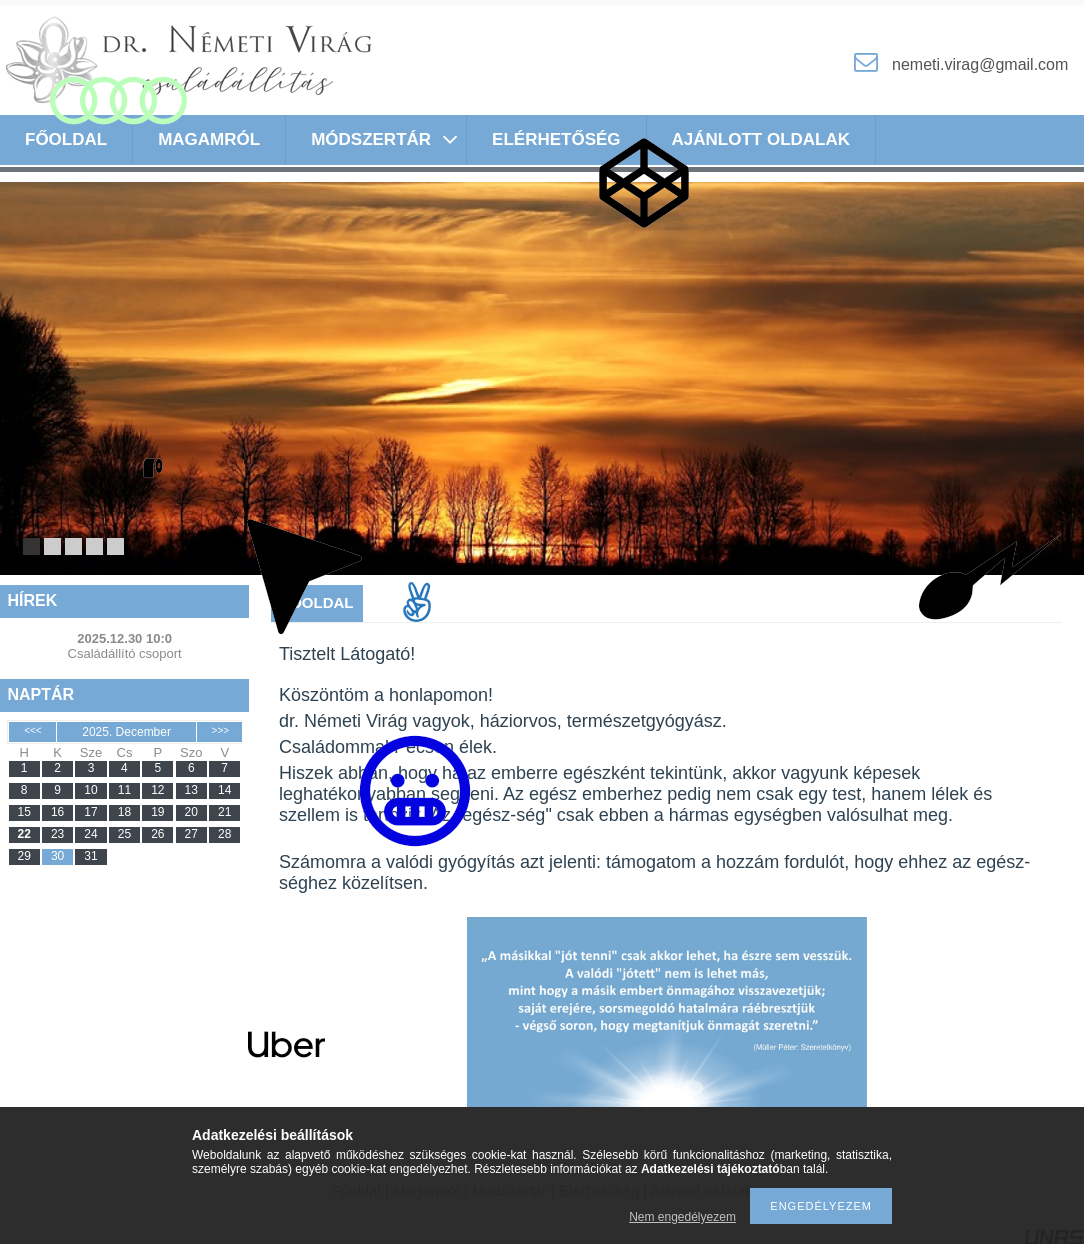  Describe the element at coordinates (286, 1044) in the screenshot. I see `open the Uber app` at that location.